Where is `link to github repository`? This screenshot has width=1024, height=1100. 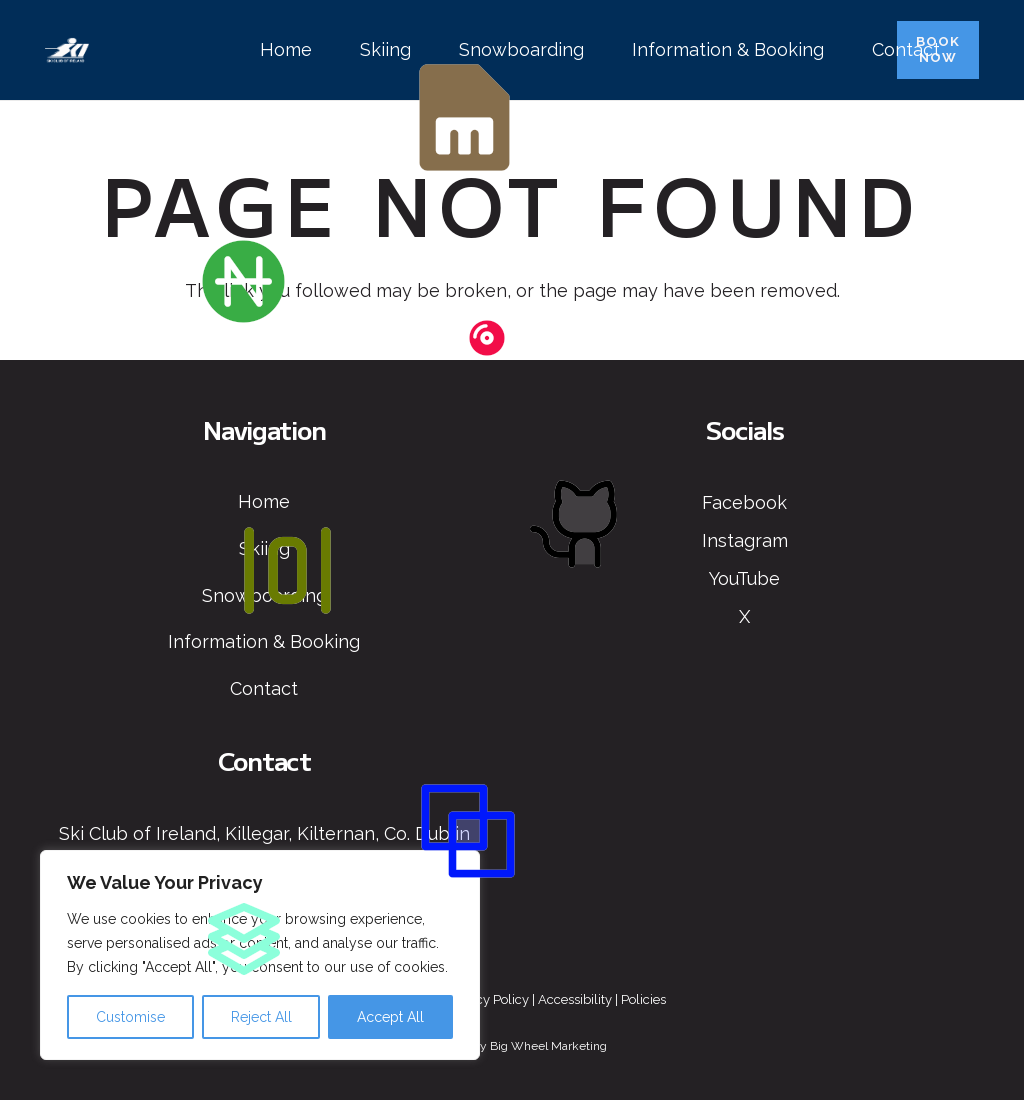 link to github repository is located at coordinates (581, 522).